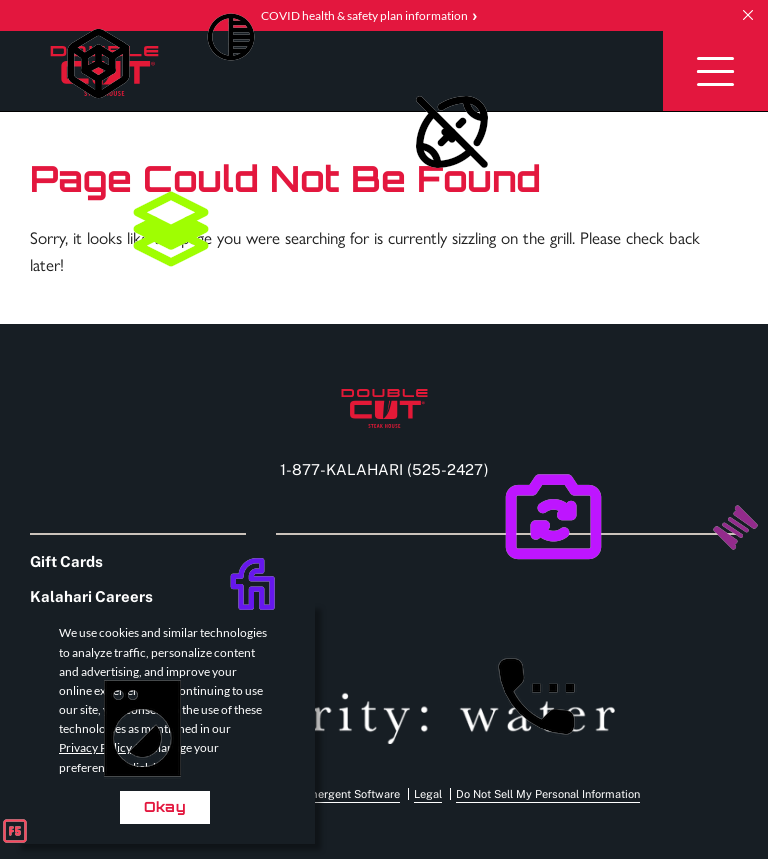 The height and width of the screenshot is (859, 768). I want to click on open or view a thread, so click(735, 527).